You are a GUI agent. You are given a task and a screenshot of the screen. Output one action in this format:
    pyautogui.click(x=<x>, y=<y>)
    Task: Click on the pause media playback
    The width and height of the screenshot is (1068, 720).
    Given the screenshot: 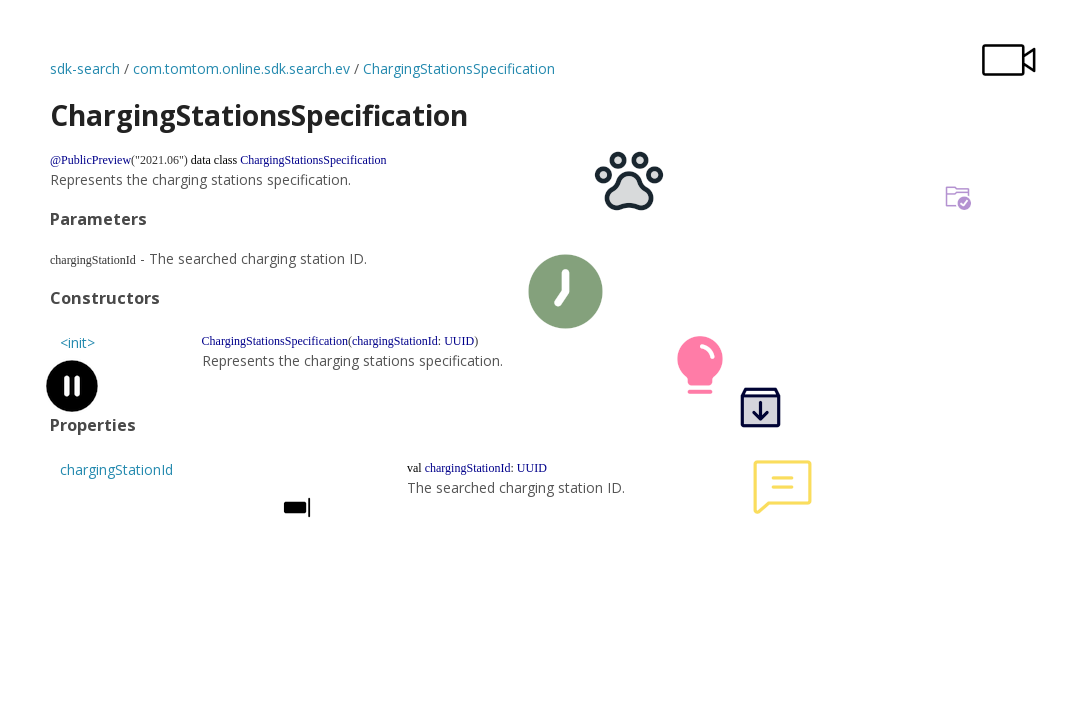 What is the action you would take?
    pyautogui.click(x=72, y=386)
    